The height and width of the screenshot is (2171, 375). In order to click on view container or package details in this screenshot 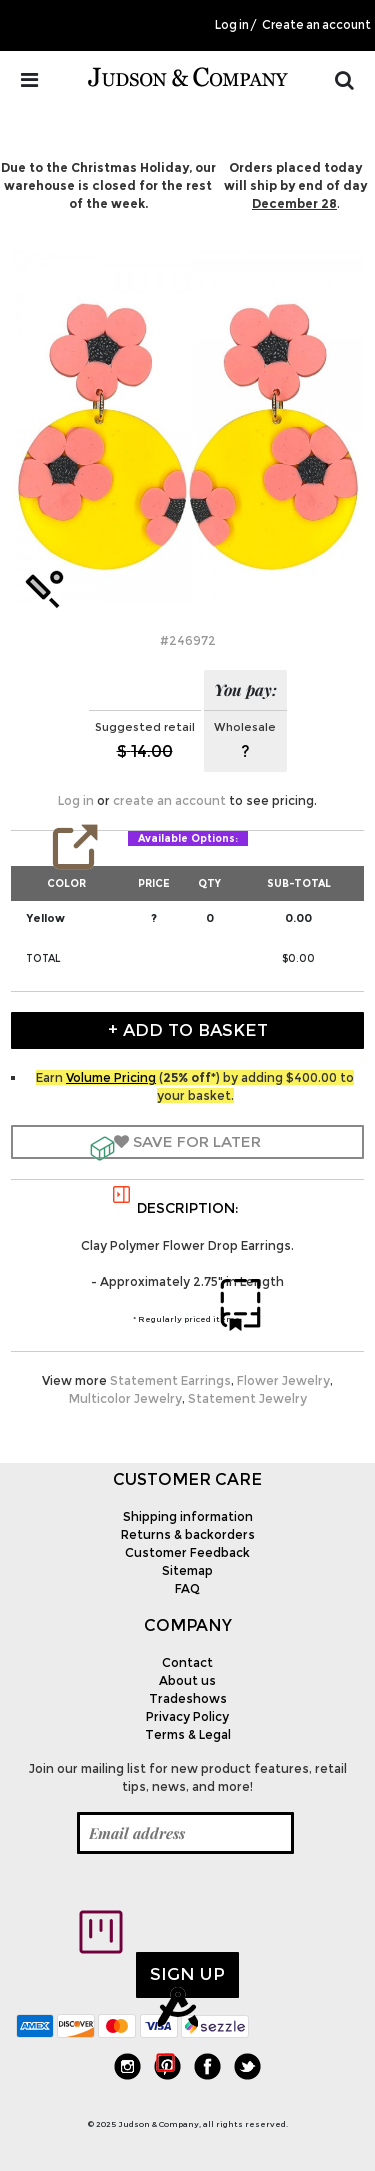, I will do `click(102, 1148)`.